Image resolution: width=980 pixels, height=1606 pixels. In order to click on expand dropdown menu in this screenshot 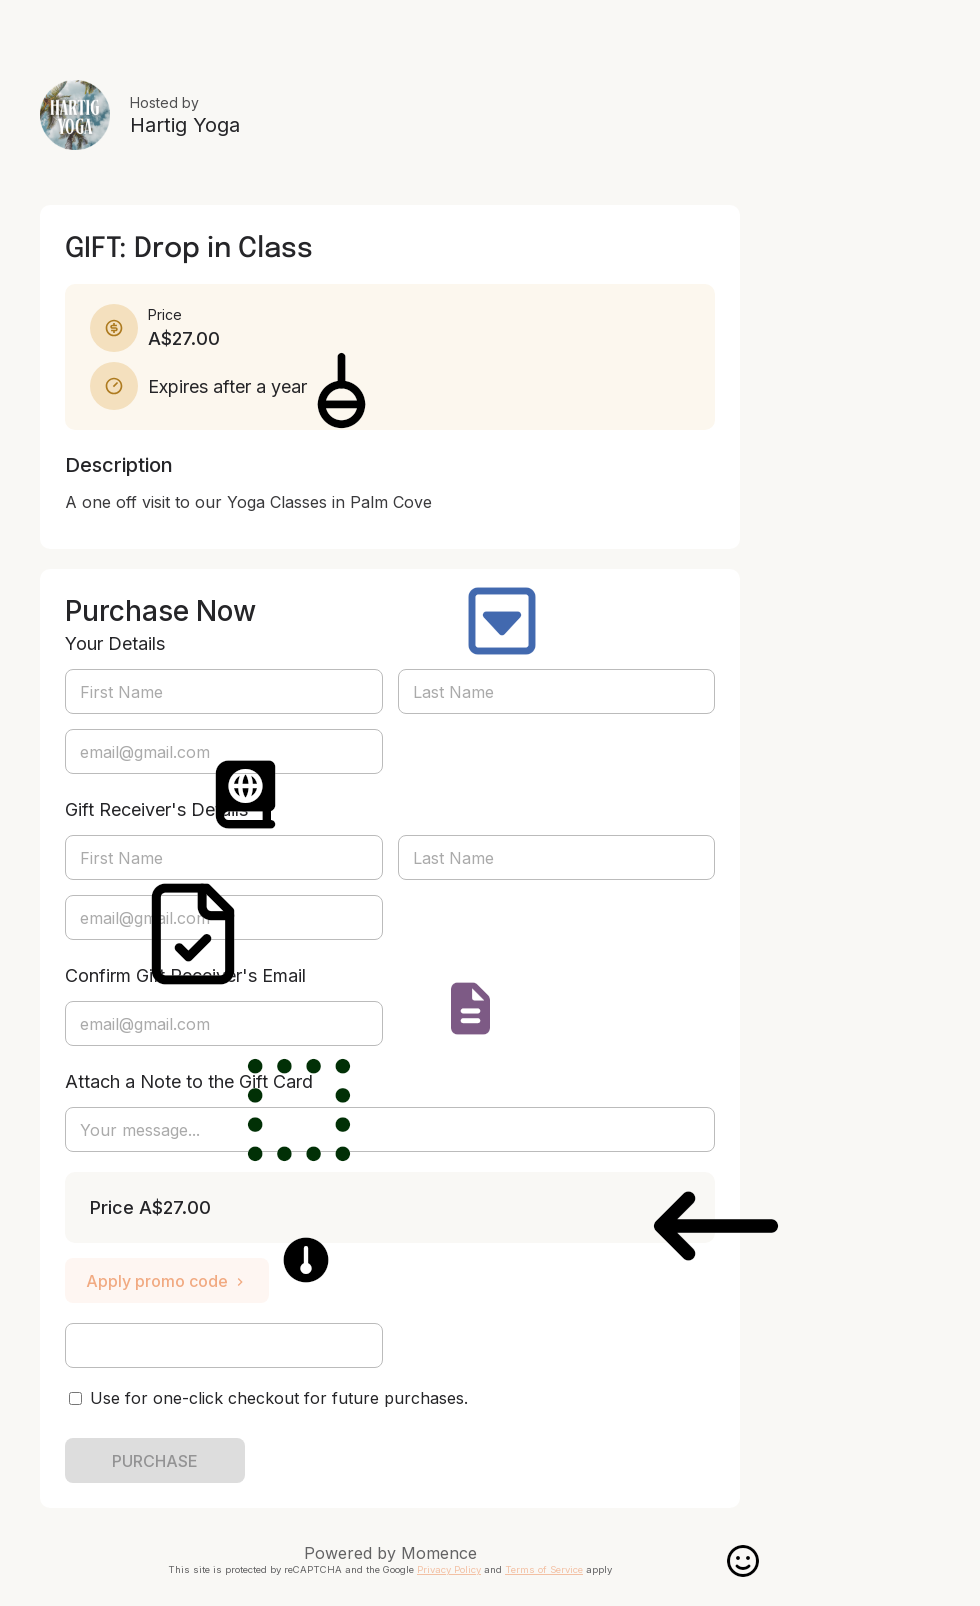, I will do `click(502, 621)`.